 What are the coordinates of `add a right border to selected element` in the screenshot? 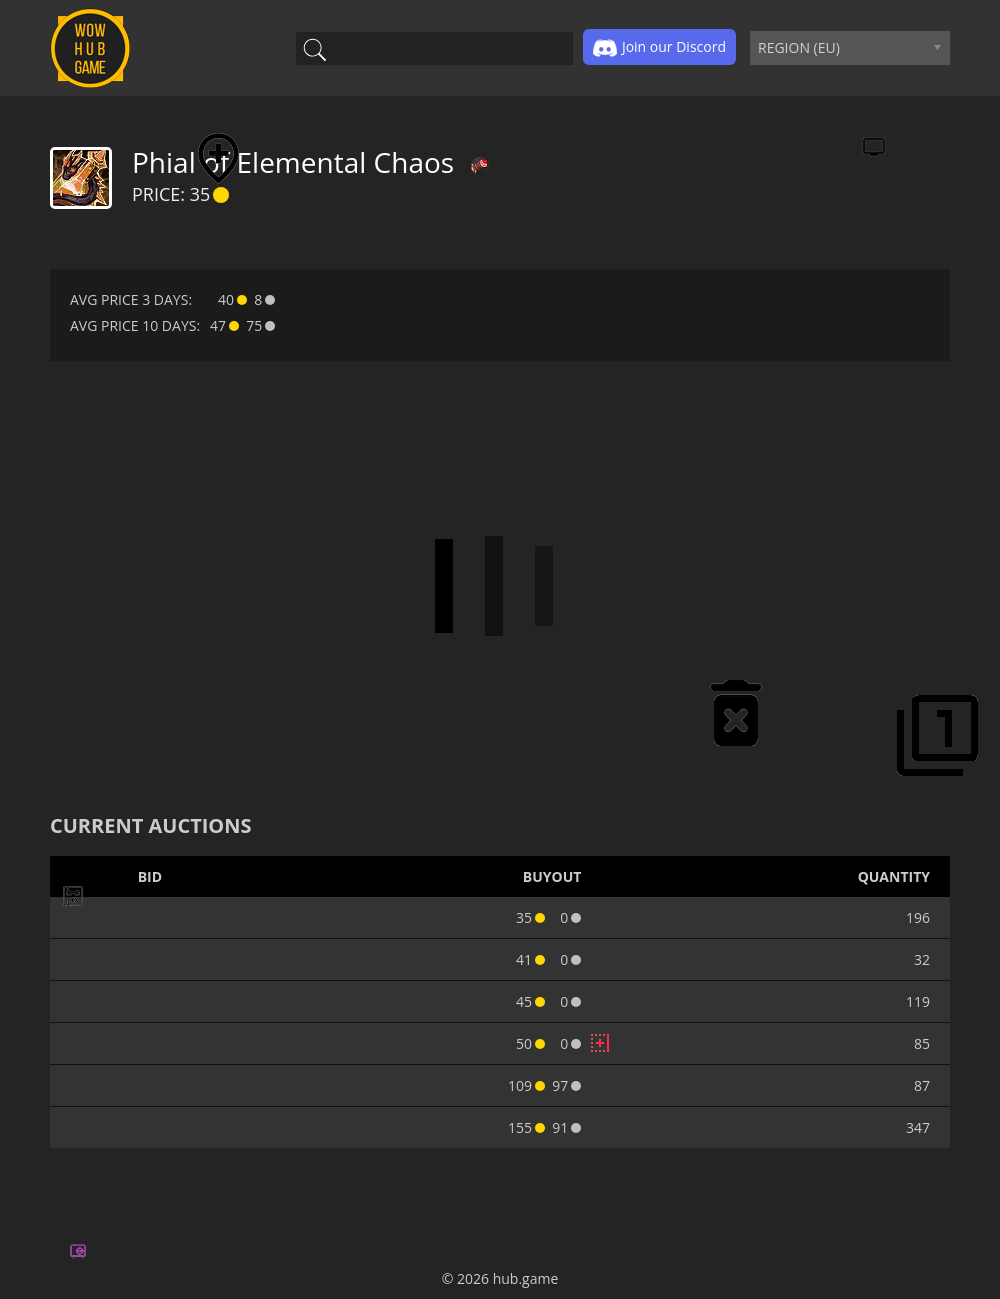 It's located at (600, 1043).